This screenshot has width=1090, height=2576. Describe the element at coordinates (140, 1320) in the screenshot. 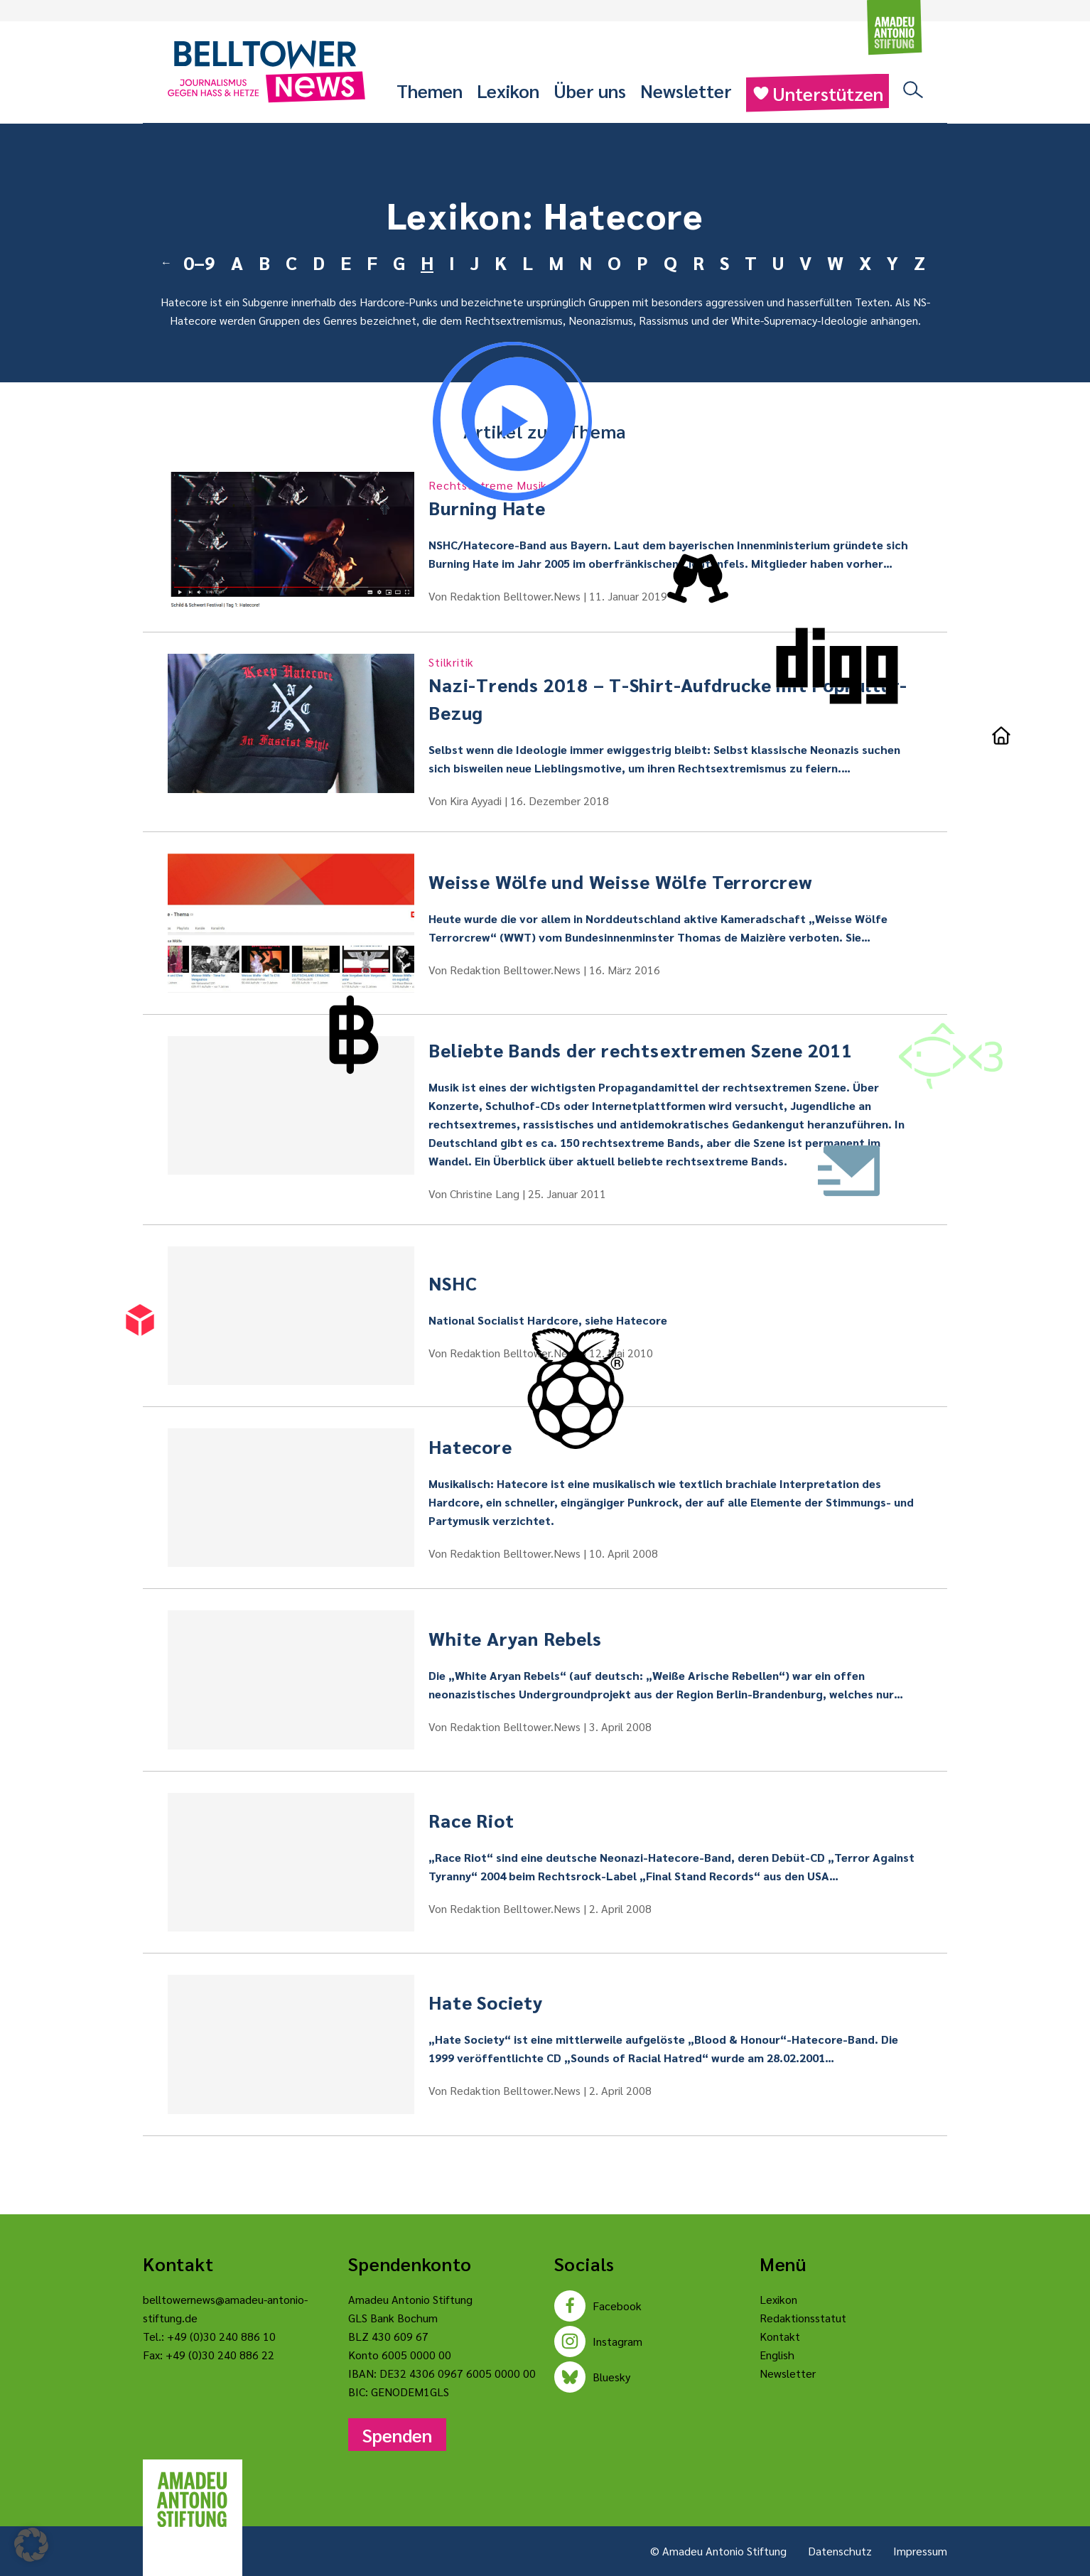

I see `access 3d modeling or rendering tools` at that location.